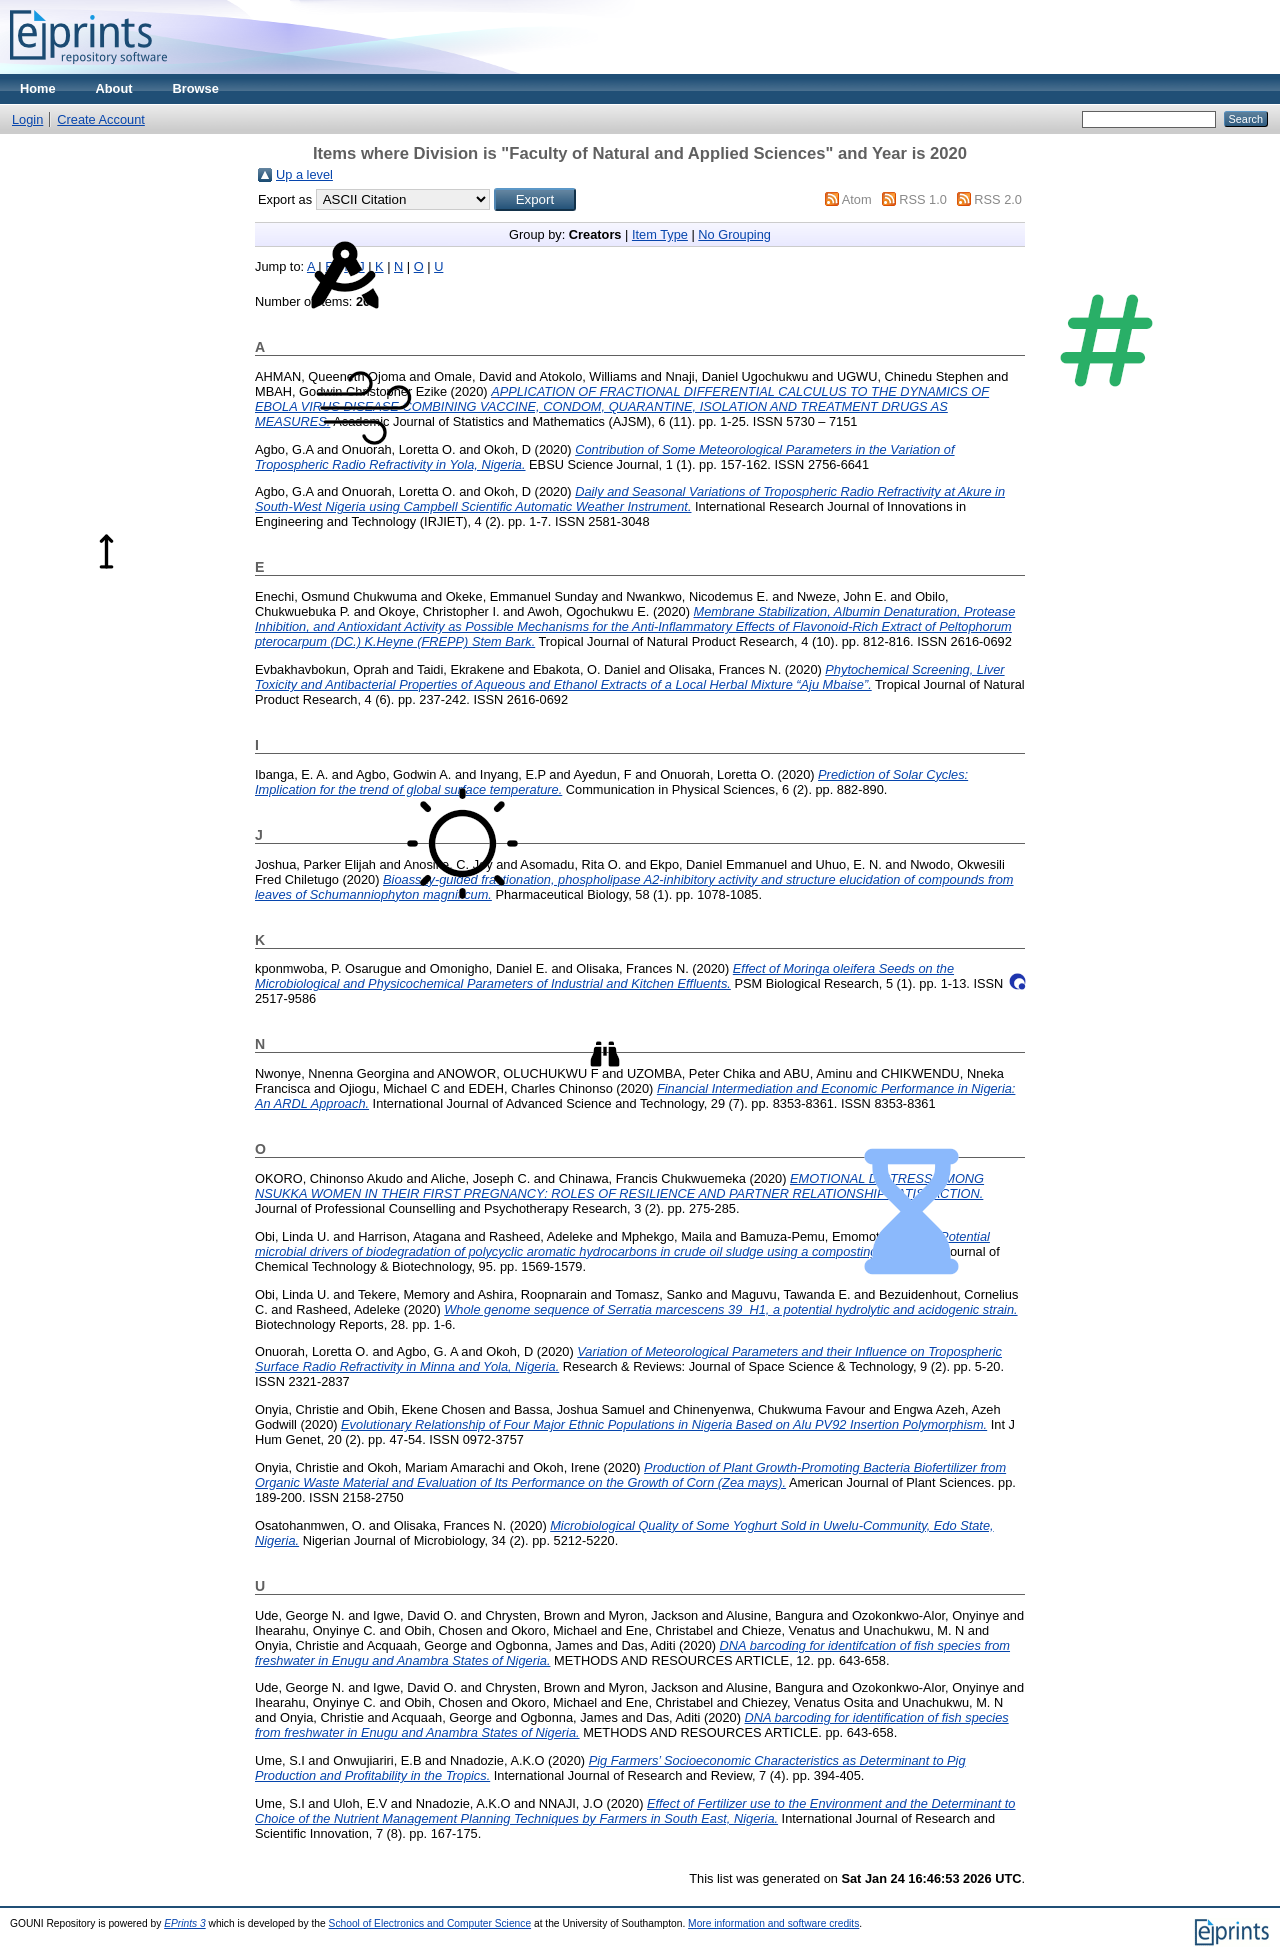 This screenshot has height=1949, width=1280. What do you see at coordinates (911, 1211) in the screenshot?
I see `indicates time remaining or countdown in progress` at bounding box center [911, 1211].